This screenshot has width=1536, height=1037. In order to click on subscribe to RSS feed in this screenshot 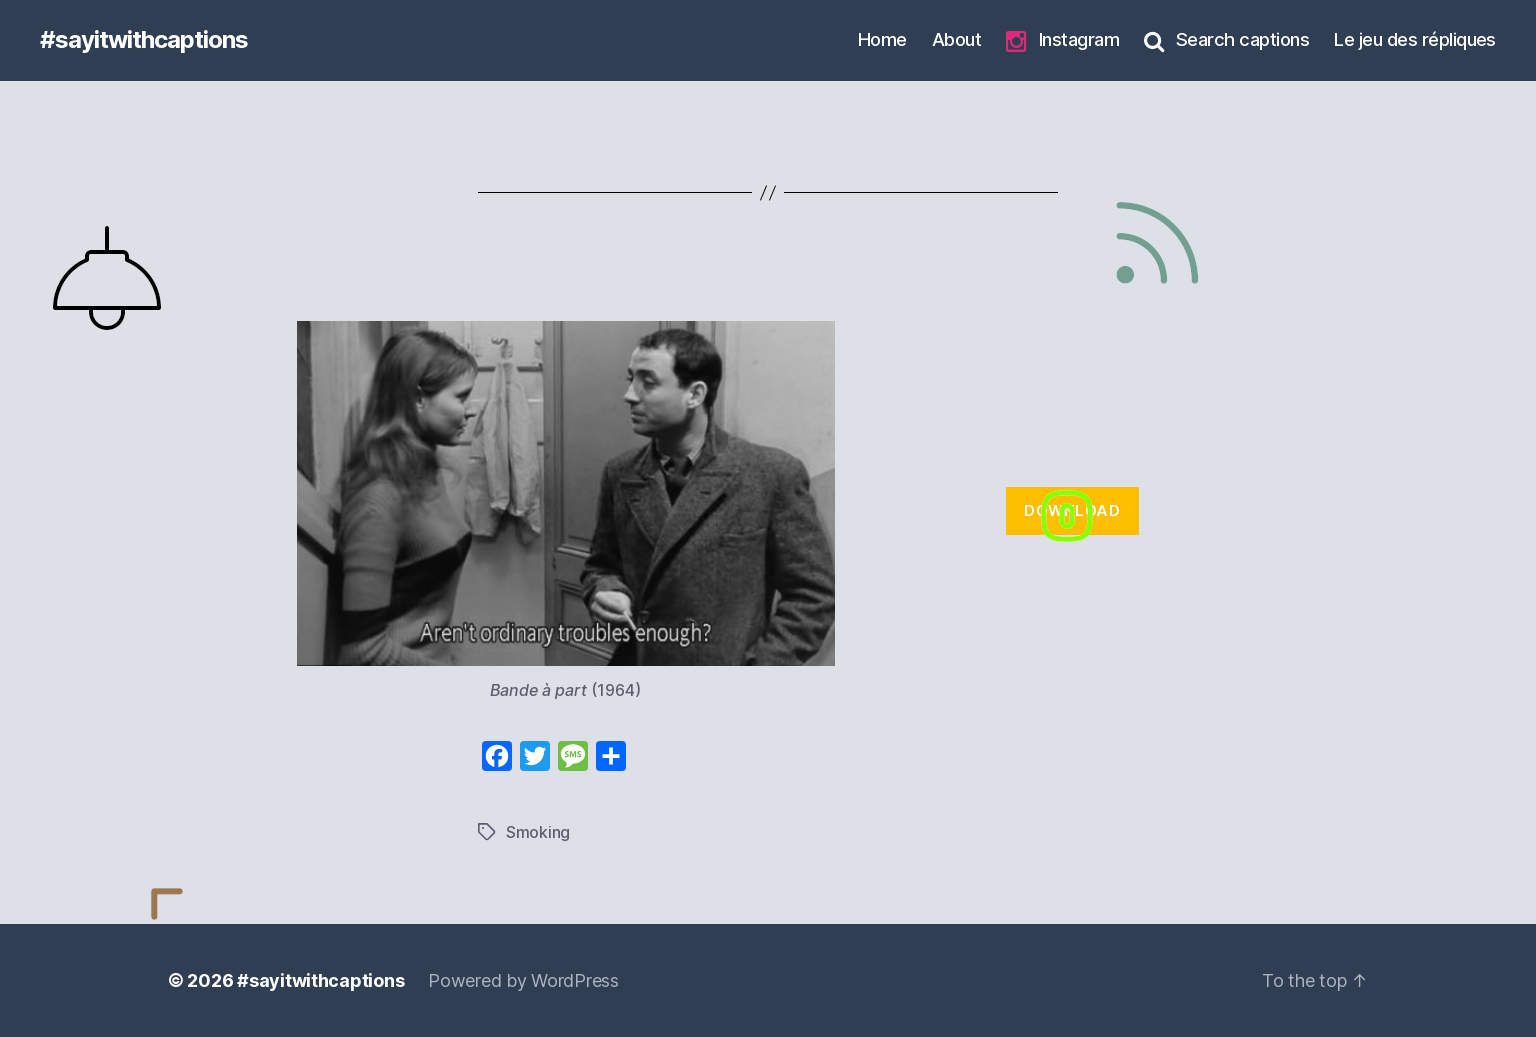, I will do `click(1154, 244)`.